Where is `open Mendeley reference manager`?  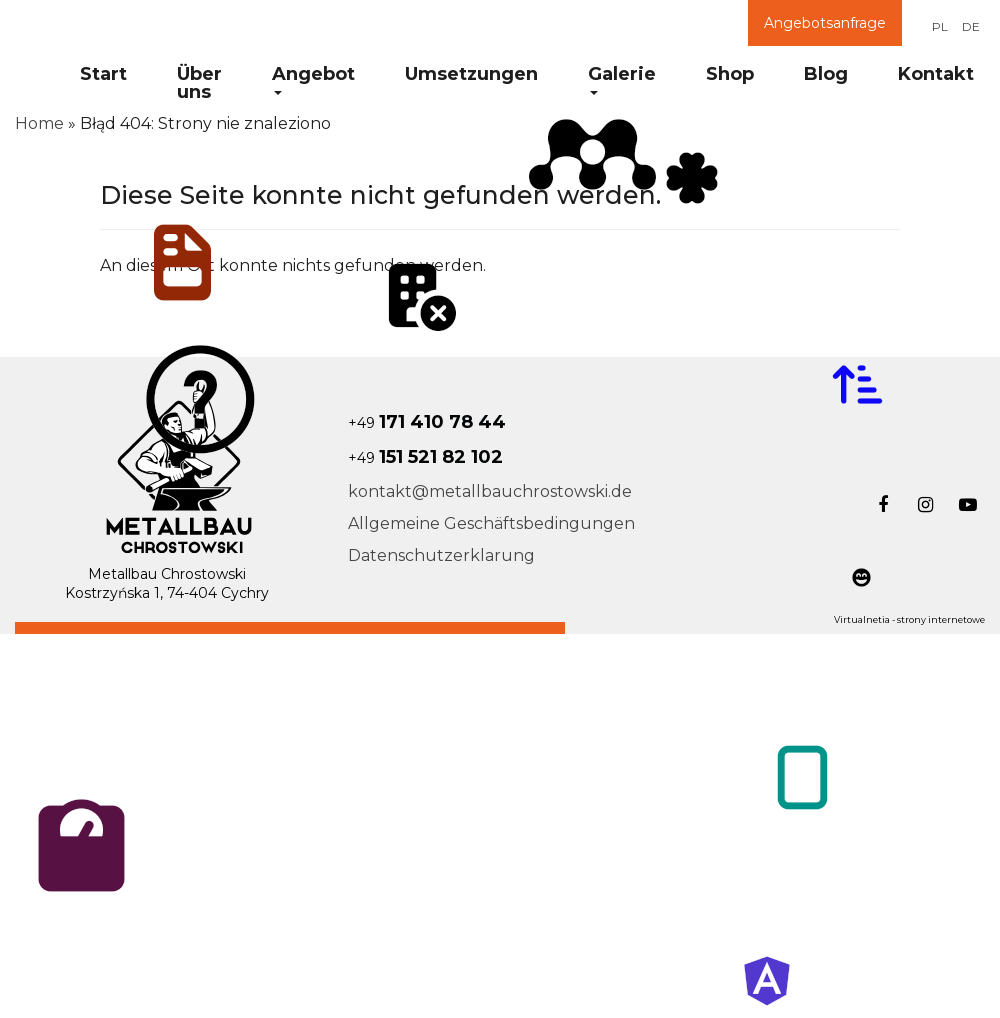 open Mendeley reference manager is located at coordinates (592, 154).